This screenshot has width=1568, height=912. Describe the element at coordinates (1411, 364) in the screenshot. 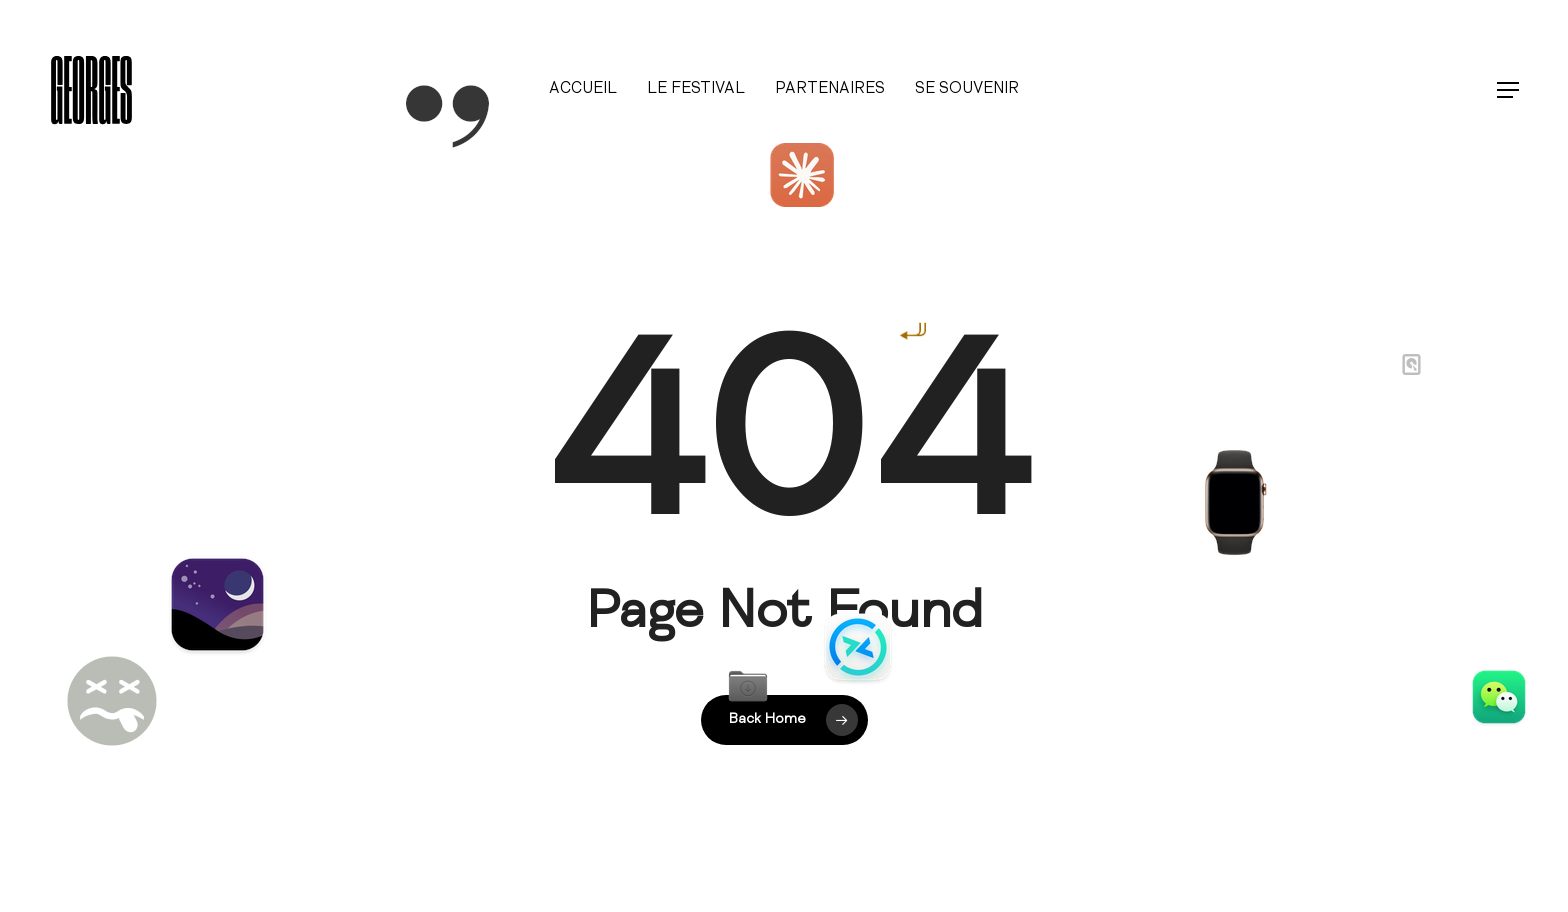

I see `access hard drive storage` at that location.